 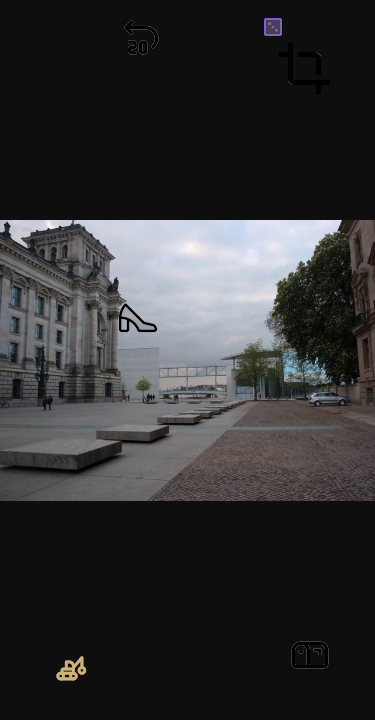 What do you see at coordinates (72, 669) in the screenshot?
I see `demolition or destruction tool` at bounding box center [72, 669].